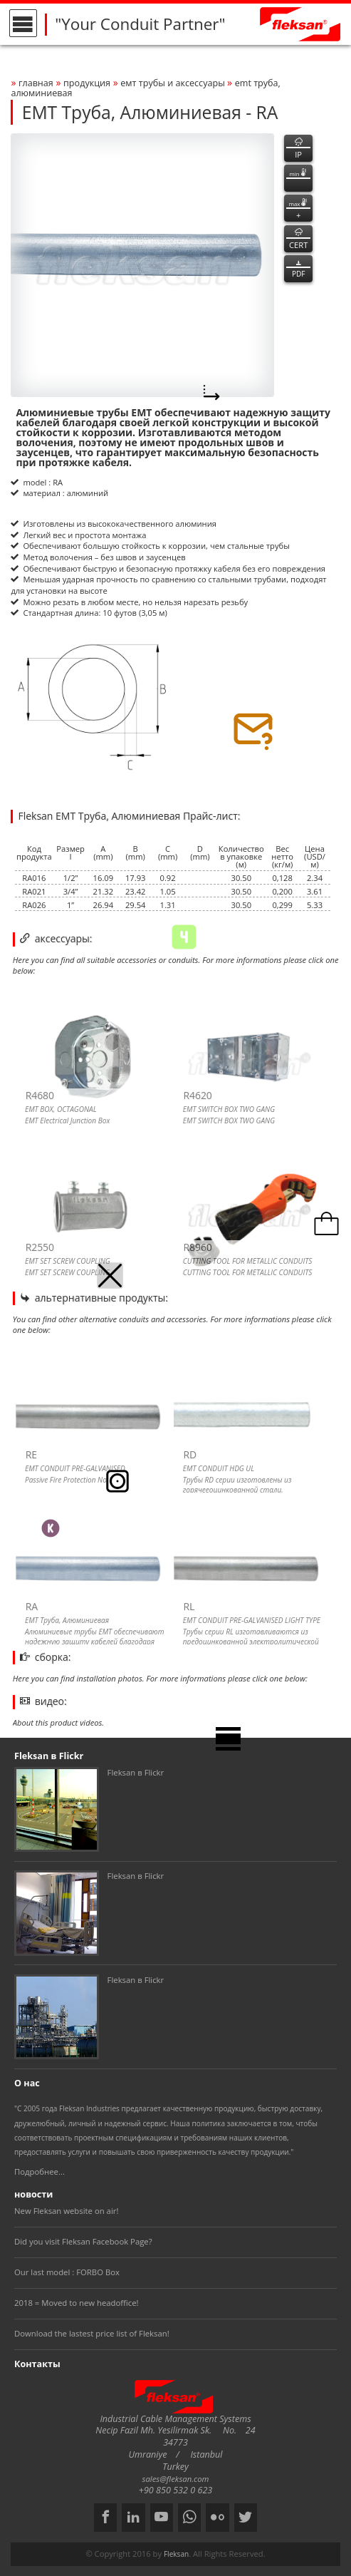  I want to click on indicates a keyboard shortcut or hotkey, so click(51, 1528).